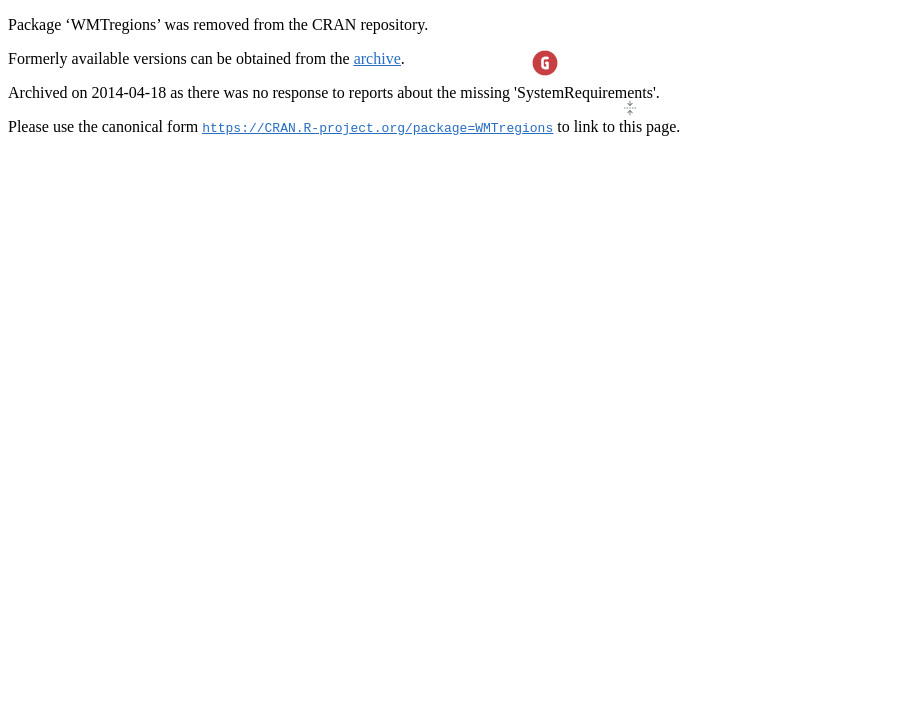 This screenshot has width=919, height=720. What do you see at coordinates (630, 108) in the screenshot?
I see `collapse or fold content section` at bounding box center [630, 108].